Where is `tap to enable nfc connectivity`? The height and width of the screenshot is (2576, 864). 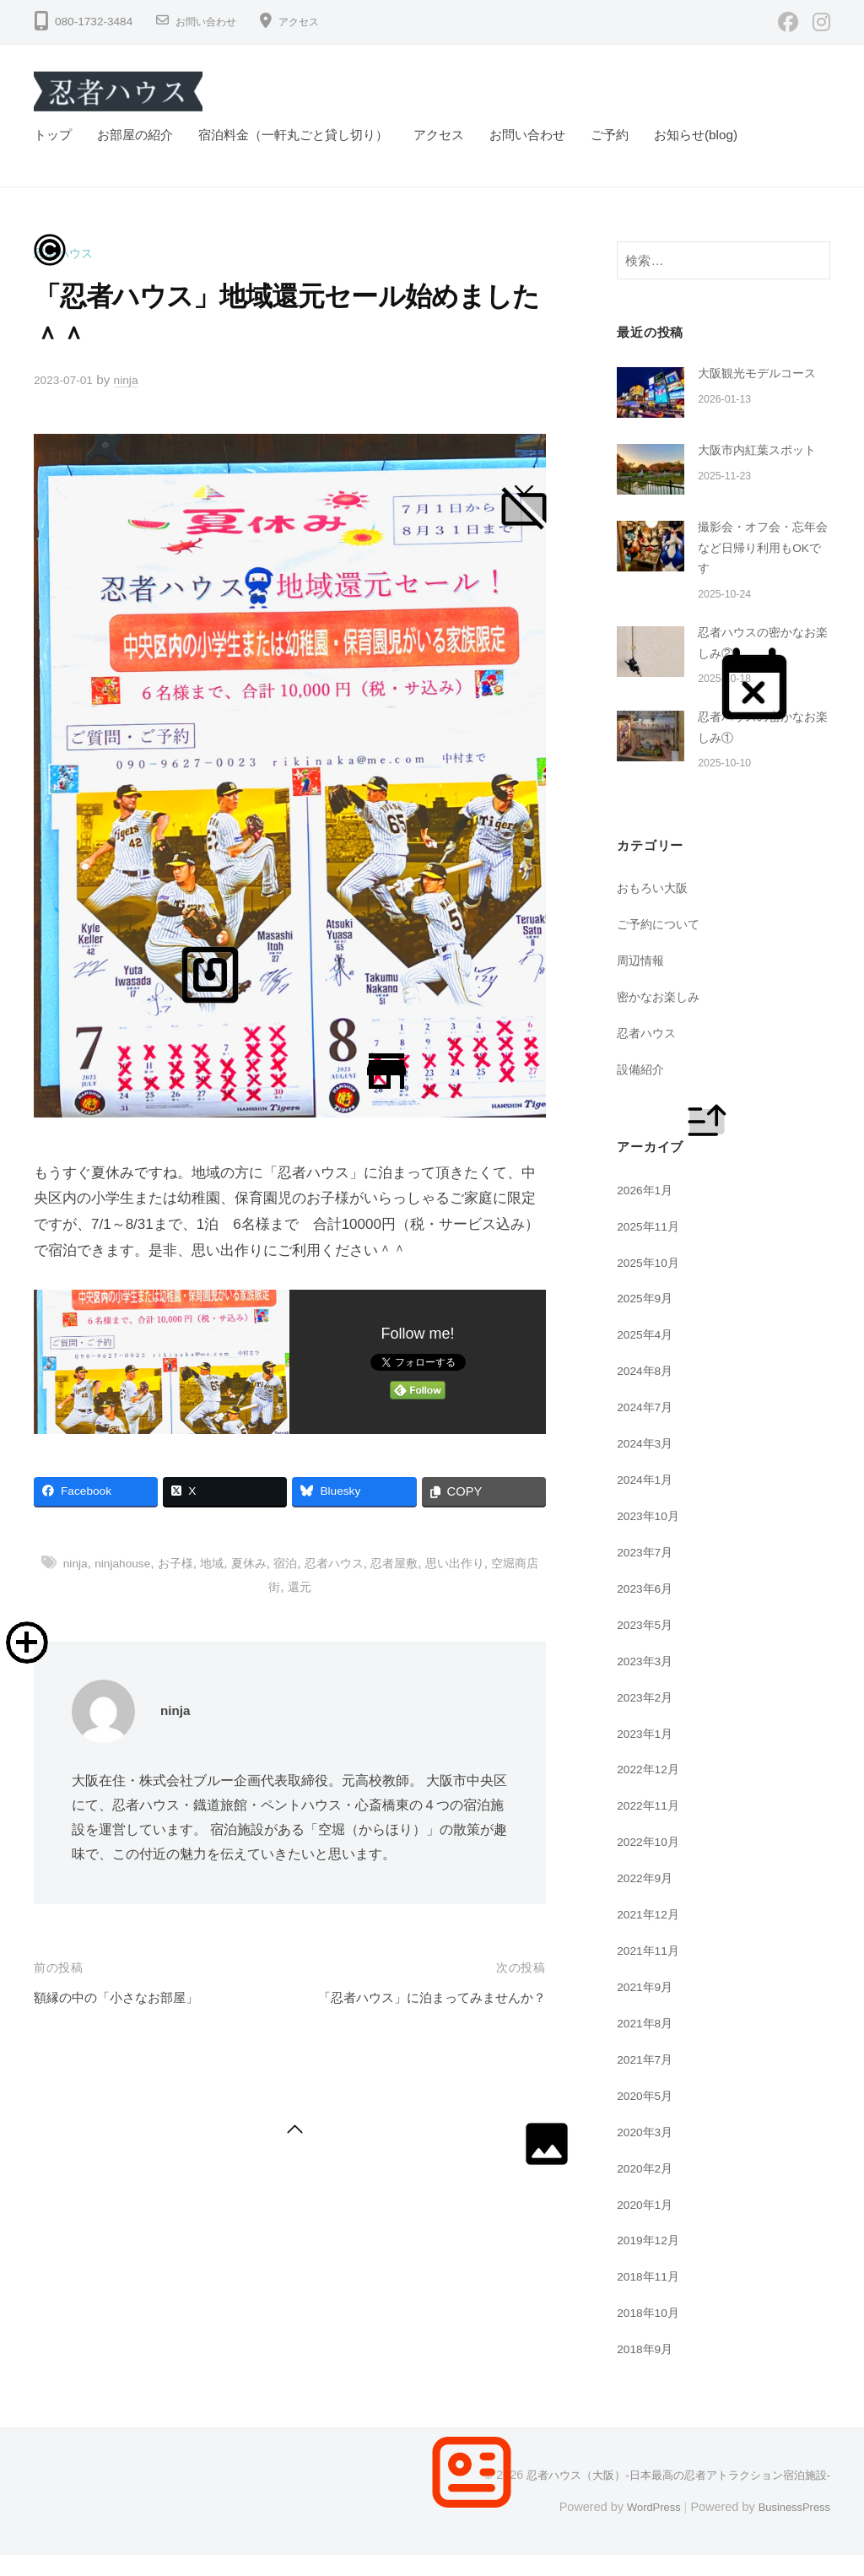
tap to enable nfc connectivity is located at coordinates (210, 975).